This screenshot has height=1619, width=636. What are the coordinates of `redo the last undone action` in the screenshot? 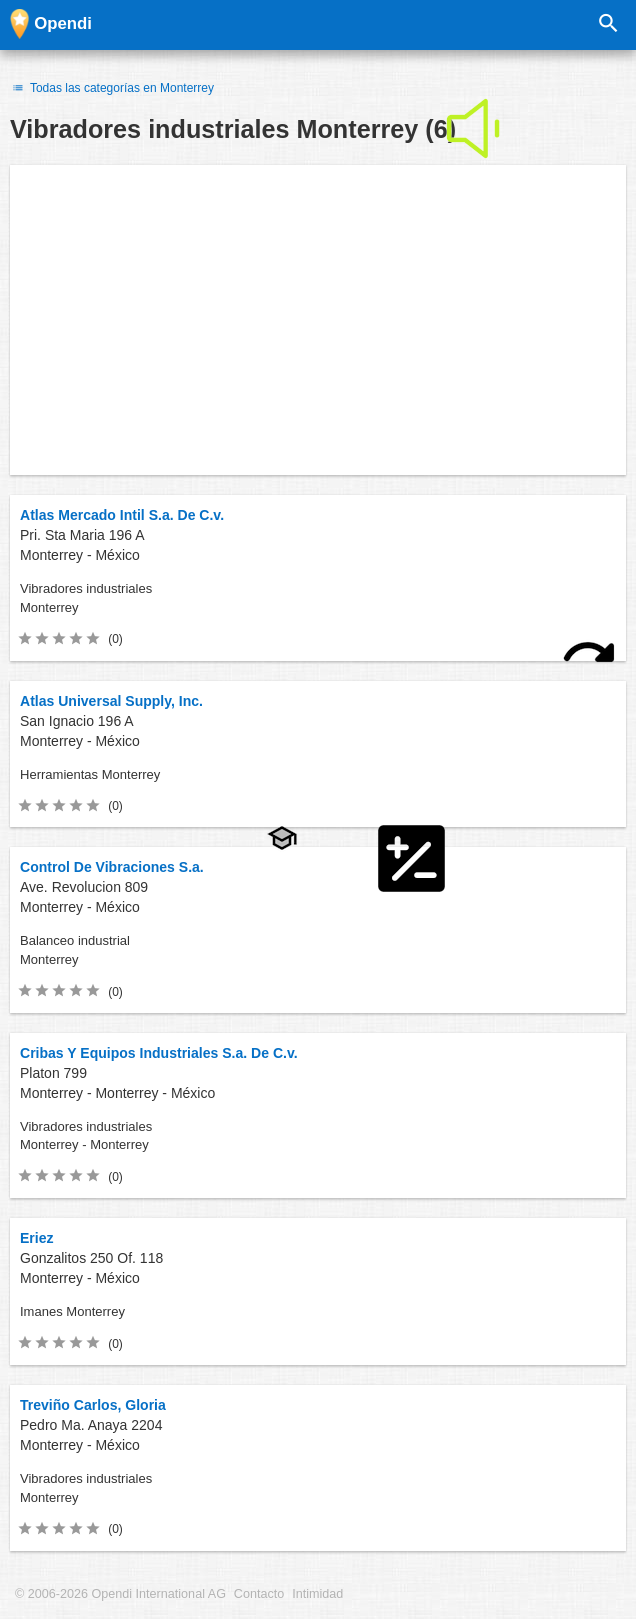 It's located at (589, 652).